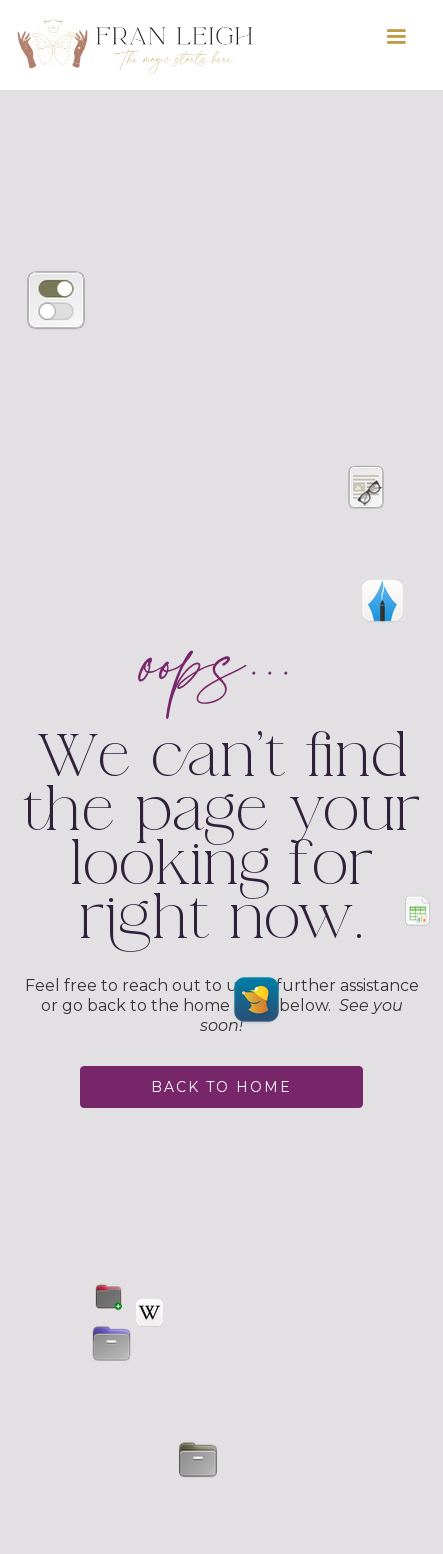 This screenshot has width=443, height=1554. Describe the element at coordinates (56, 300) in the screenshot. I see `access system settings or preferences` at that location.